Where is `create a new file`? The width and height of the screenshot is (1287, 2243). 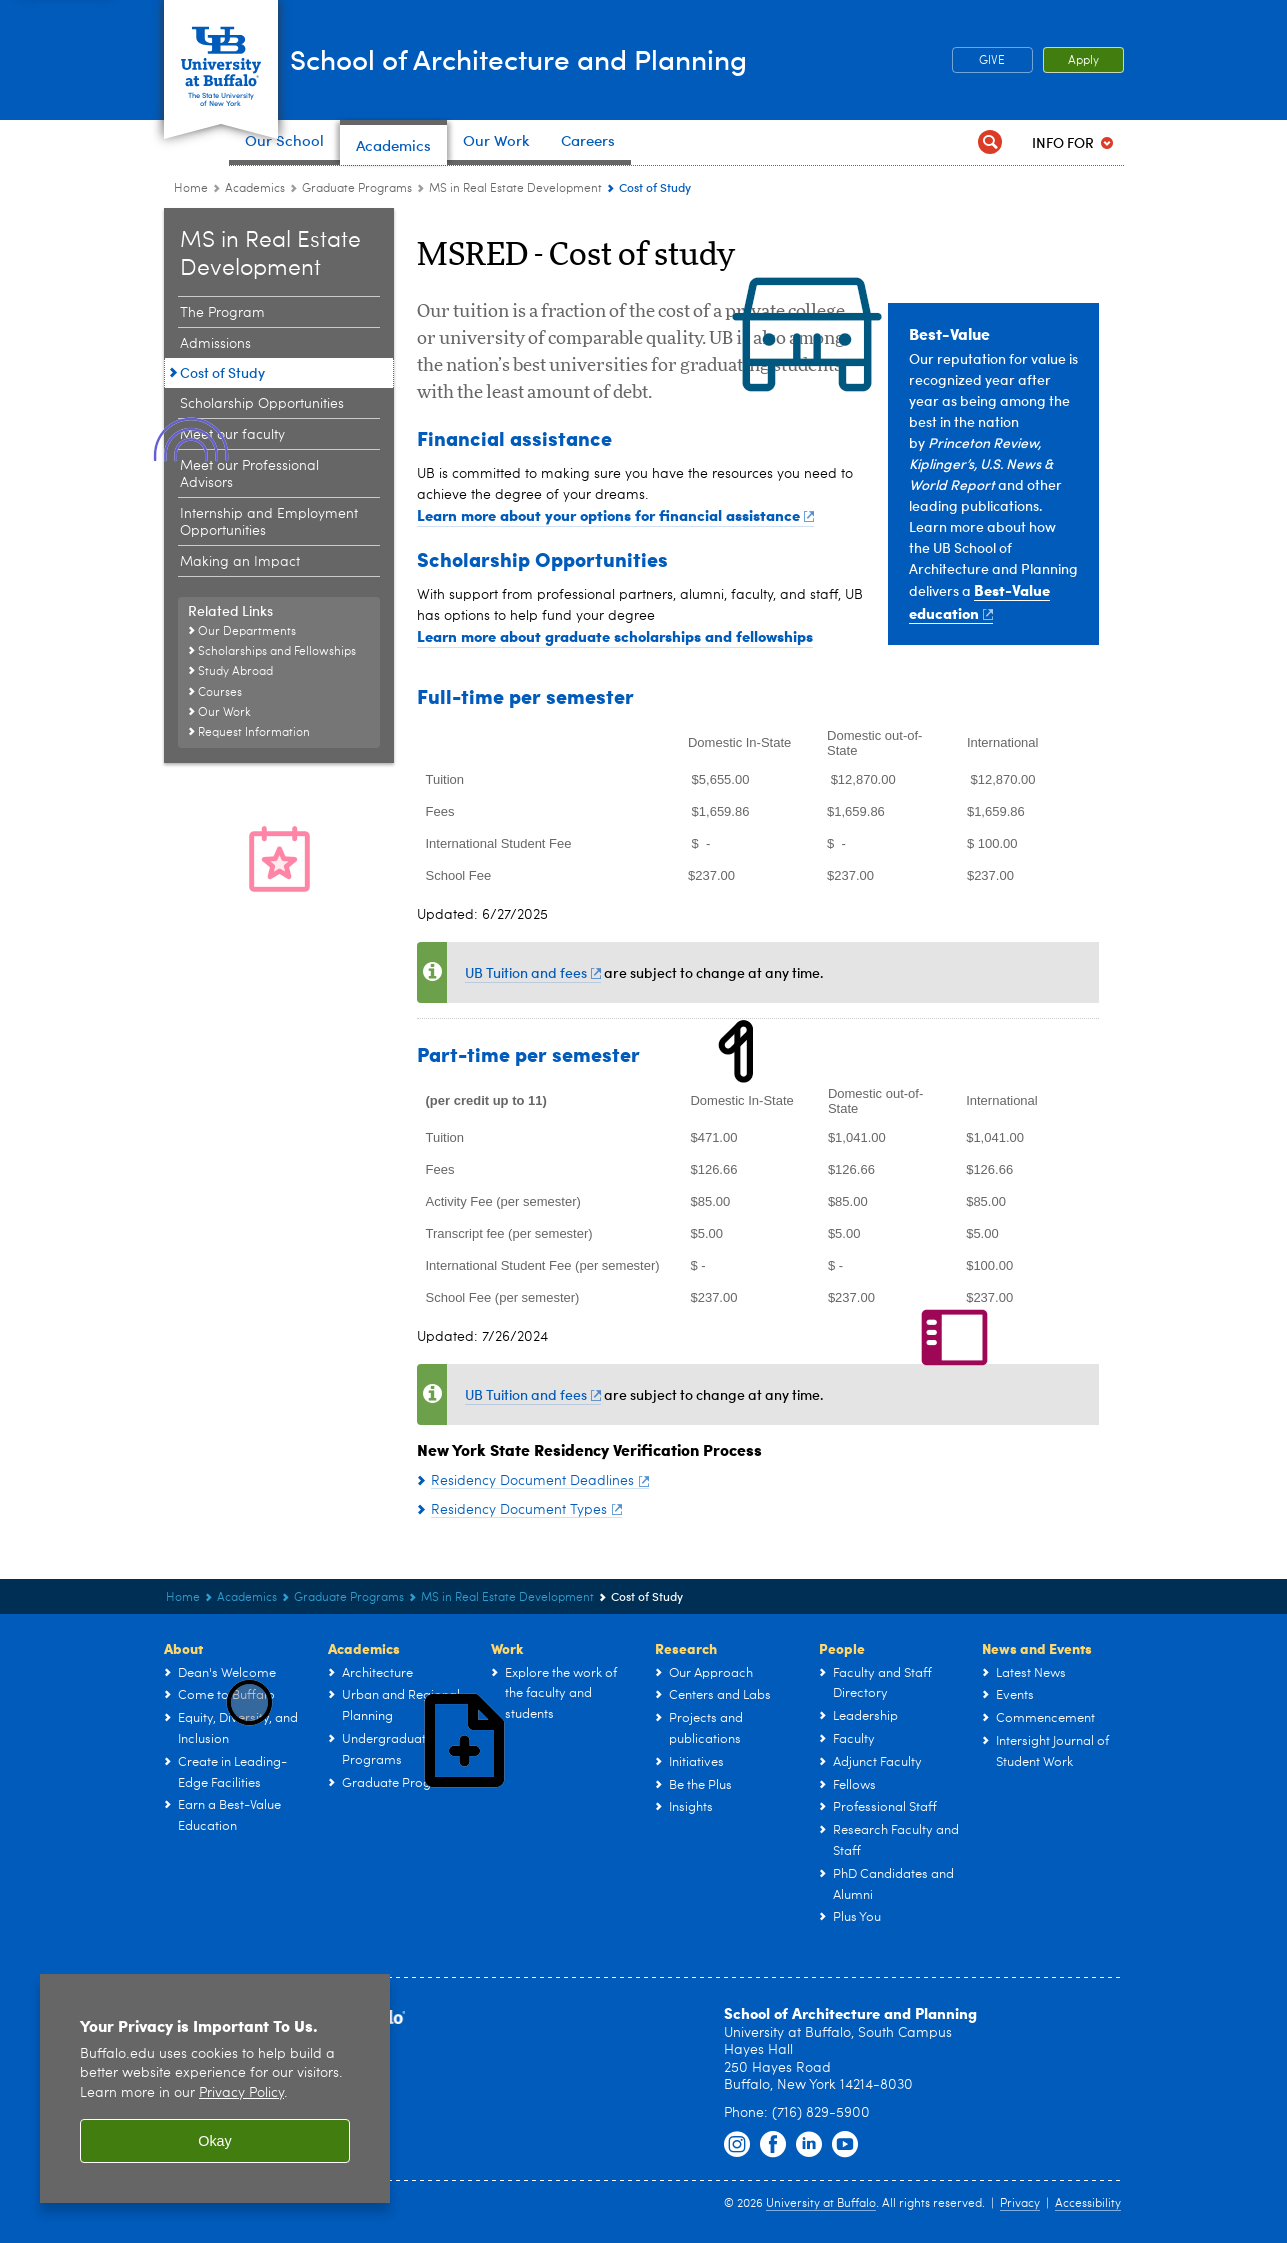 create a new file is located at coordinates (464, 1740).